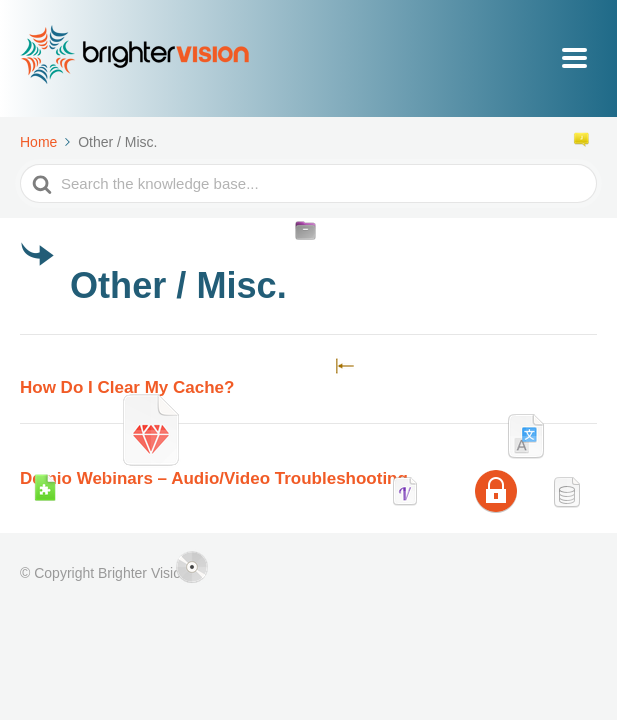  I want to click on user is idle or away, so click(581, 139).